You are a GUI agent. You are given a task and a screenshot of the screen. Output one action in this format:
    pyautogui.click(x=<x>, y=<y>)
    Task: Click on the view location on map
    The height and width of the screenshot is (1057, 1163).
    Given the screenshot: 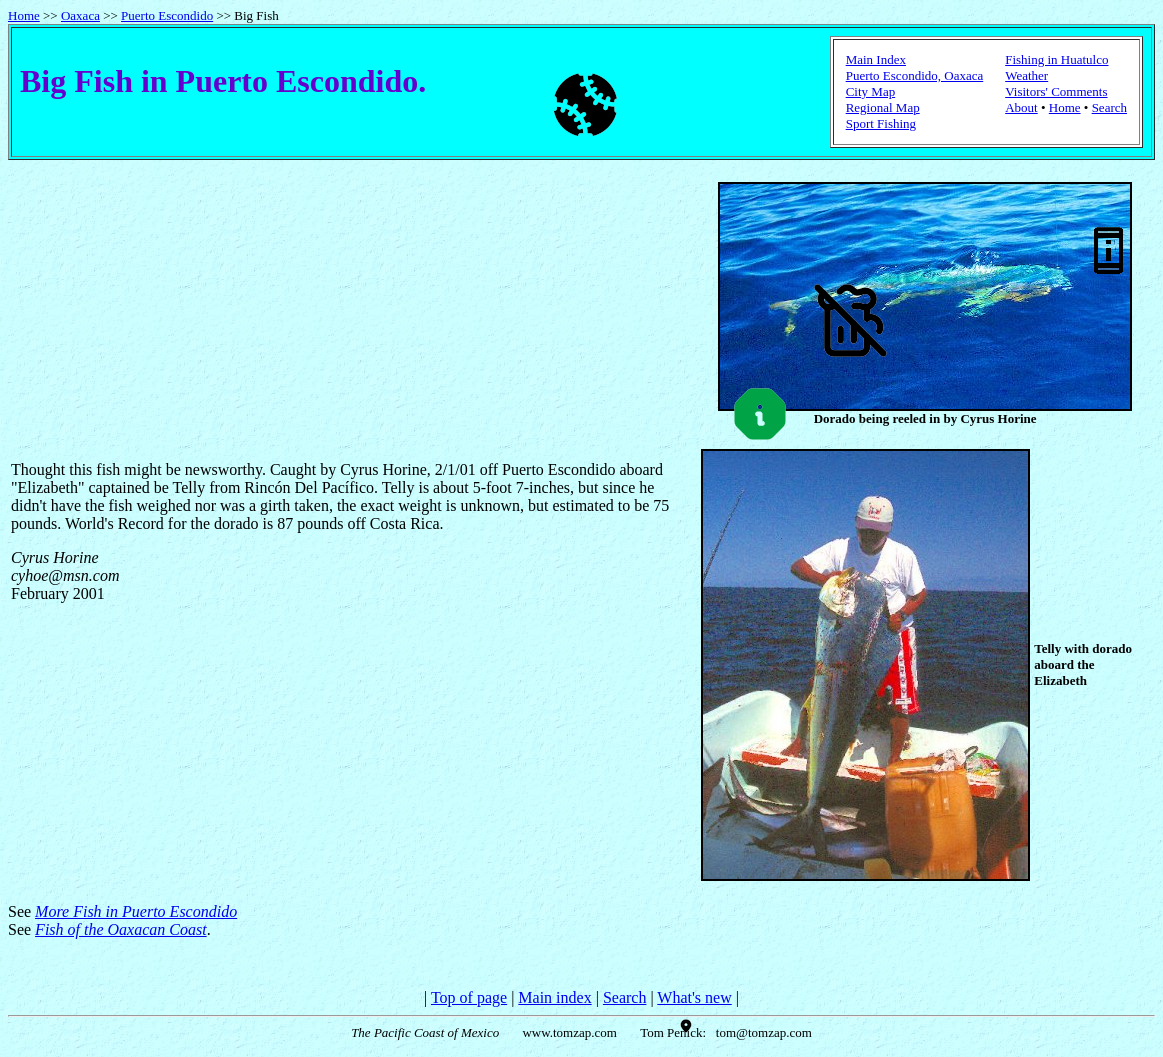 What is the action you would take?
    pyautogui.click(x=686, y=1026)
    